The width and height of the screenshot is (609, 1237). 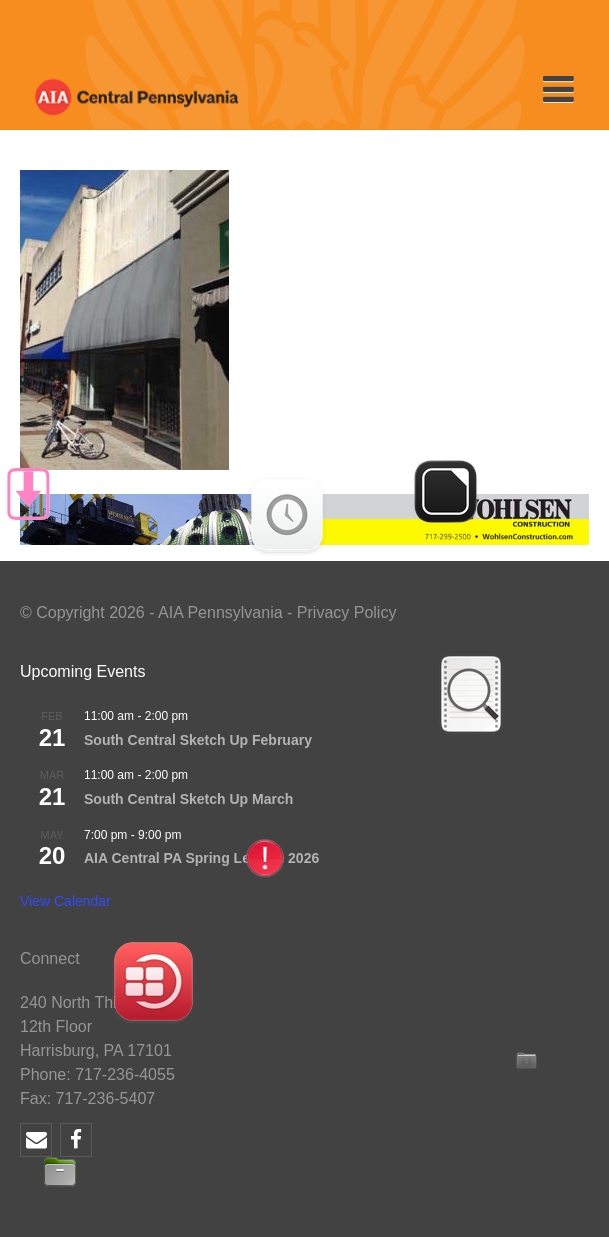 What do you see at coordinates (60, 1171) in the screenshot?
I see `open file manager application` at bounding box center [60, 1171].